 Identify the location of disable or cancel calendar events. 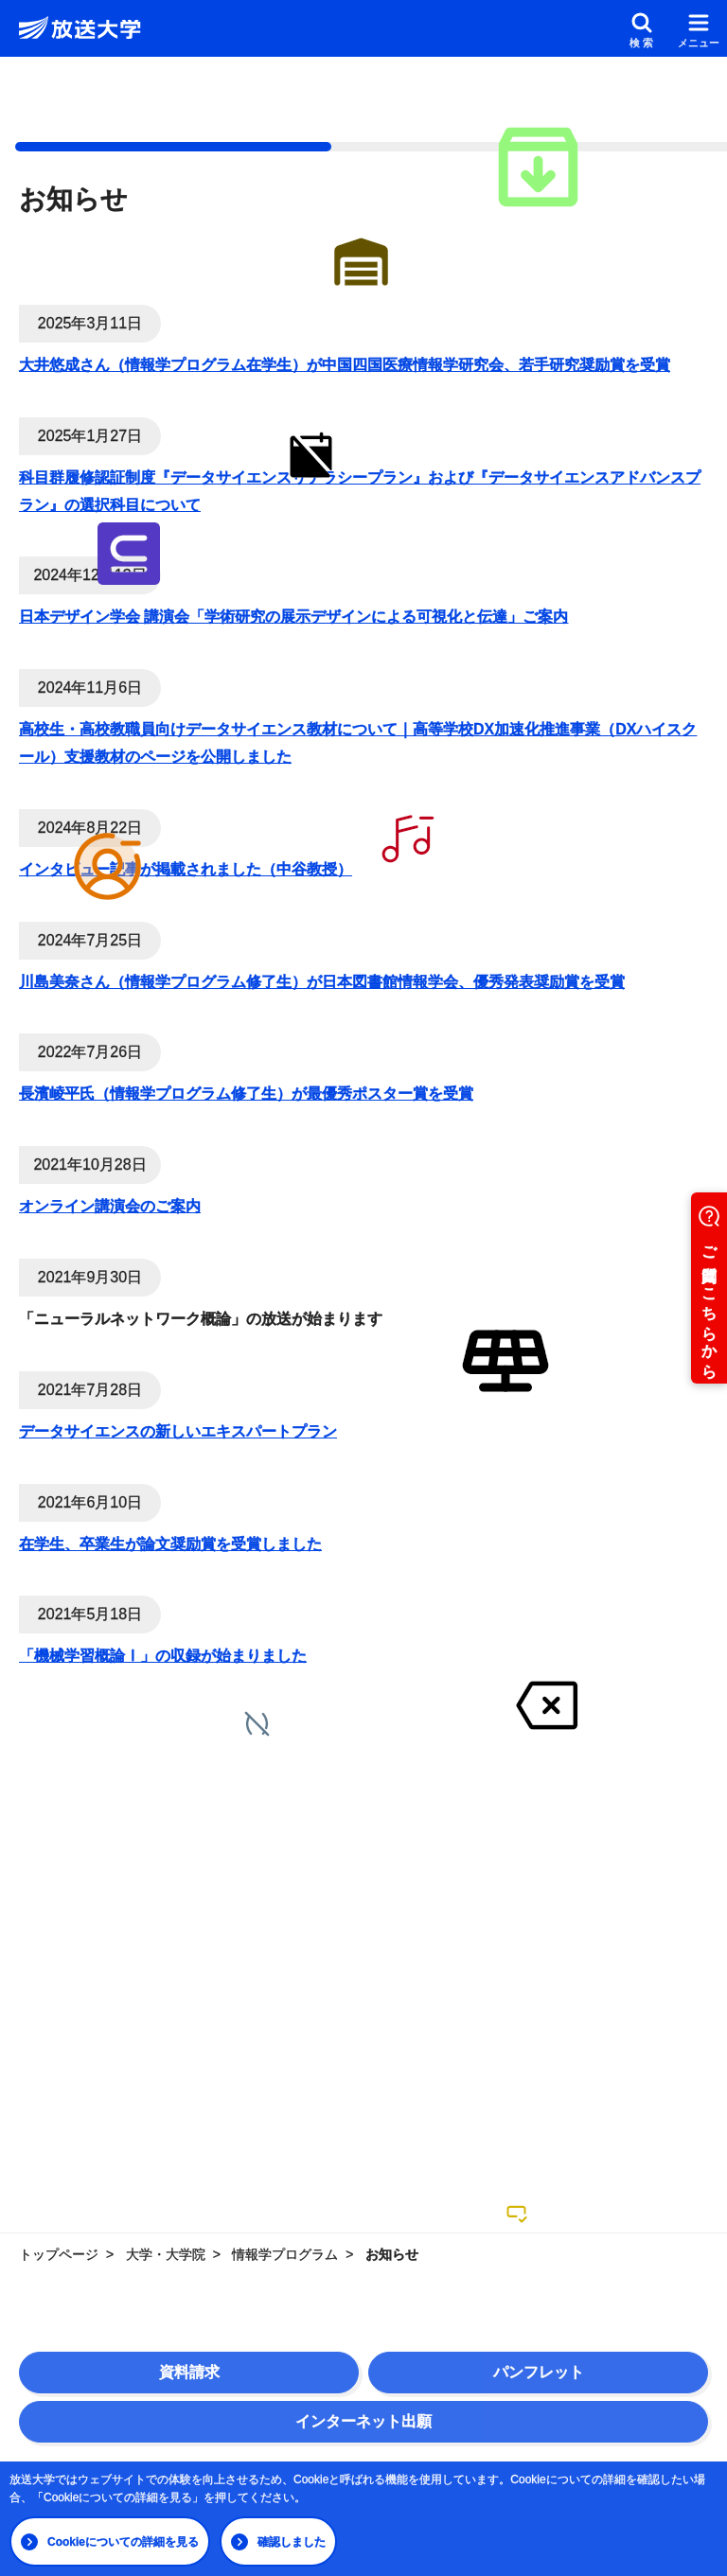
(310, 456).